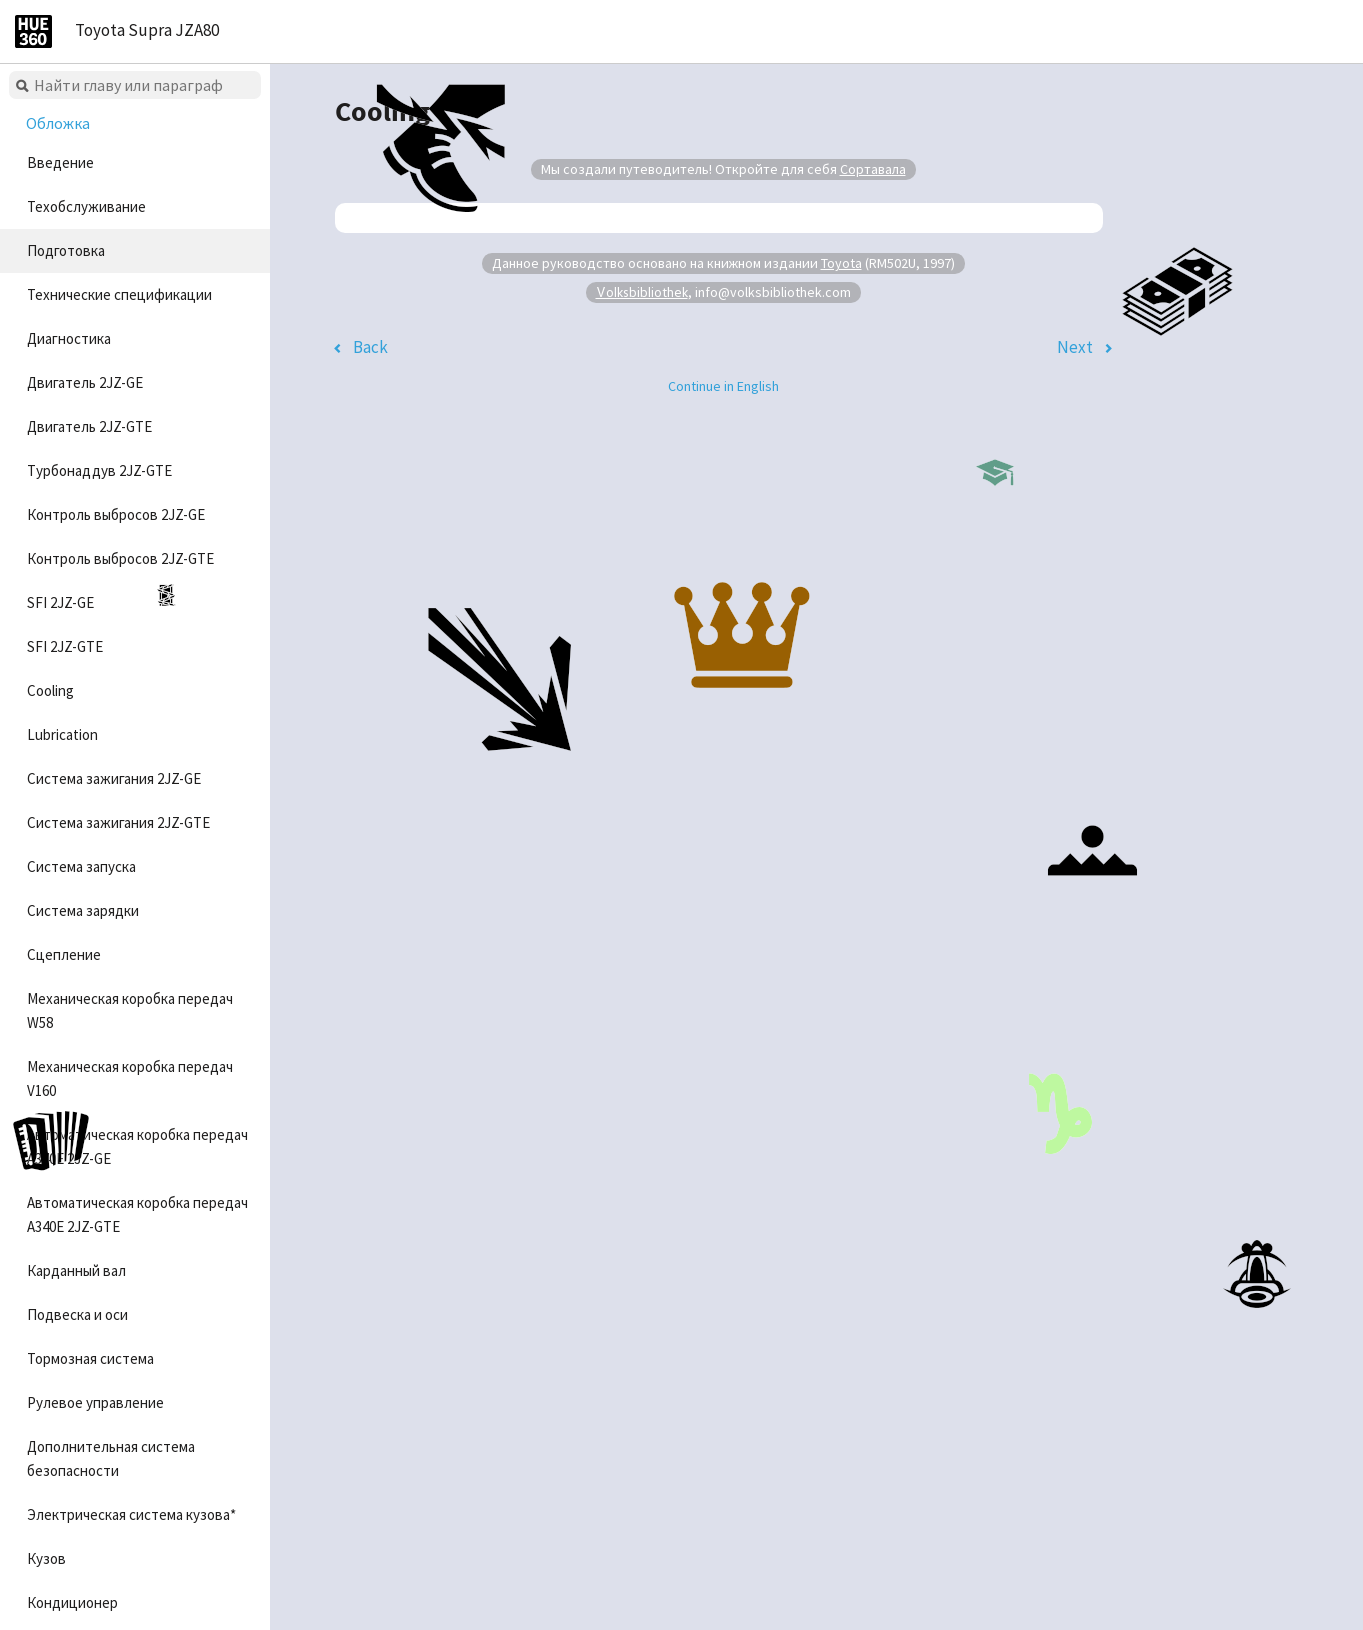 This screenshot has width=1363, height=1630. Describe the element at coordinates (1059, 1114) in the screenshot. I see `capricorn zodiac sign symbol` at that location.